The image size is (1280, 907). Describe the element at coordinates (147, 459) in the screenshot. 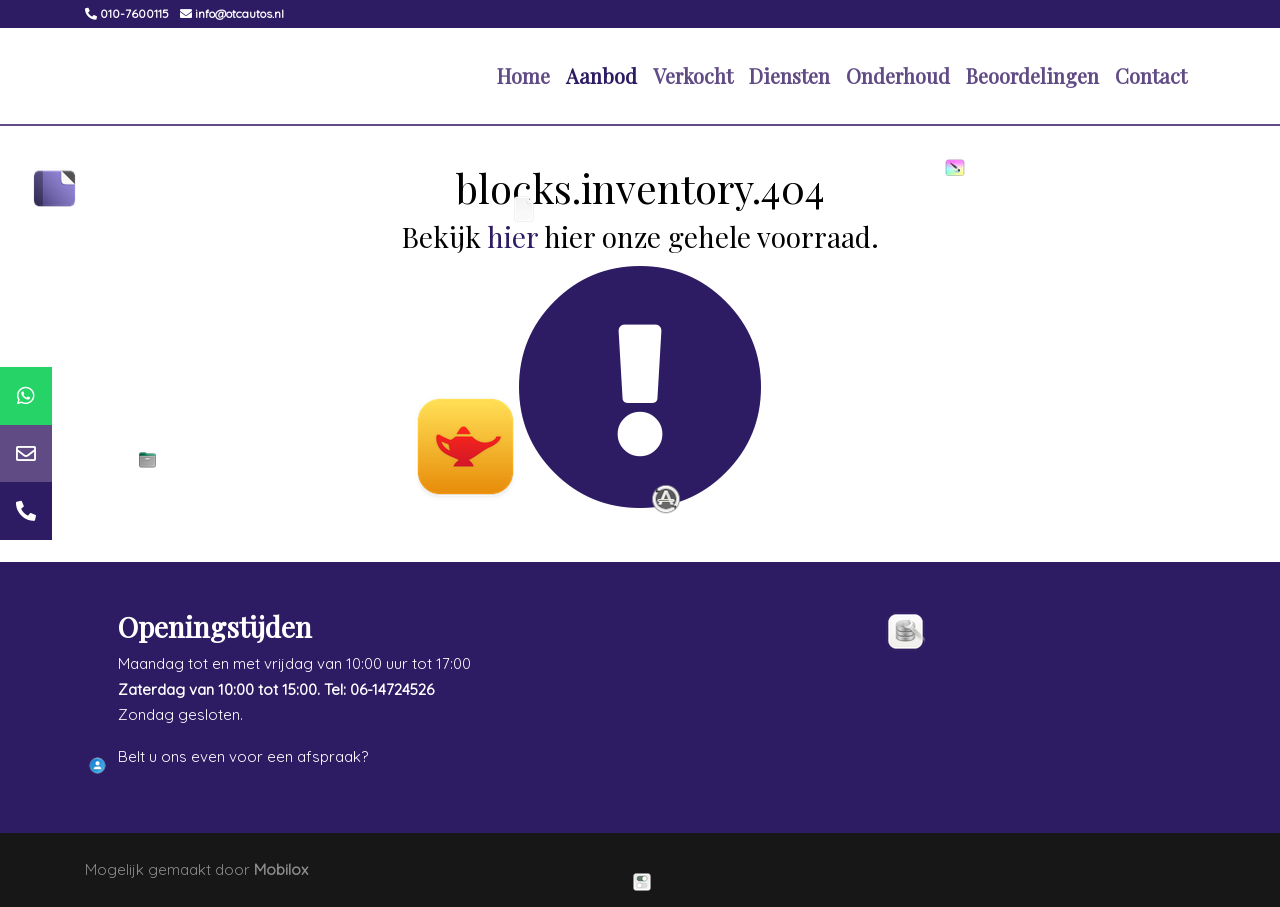

I see `open file manager application` at that location.